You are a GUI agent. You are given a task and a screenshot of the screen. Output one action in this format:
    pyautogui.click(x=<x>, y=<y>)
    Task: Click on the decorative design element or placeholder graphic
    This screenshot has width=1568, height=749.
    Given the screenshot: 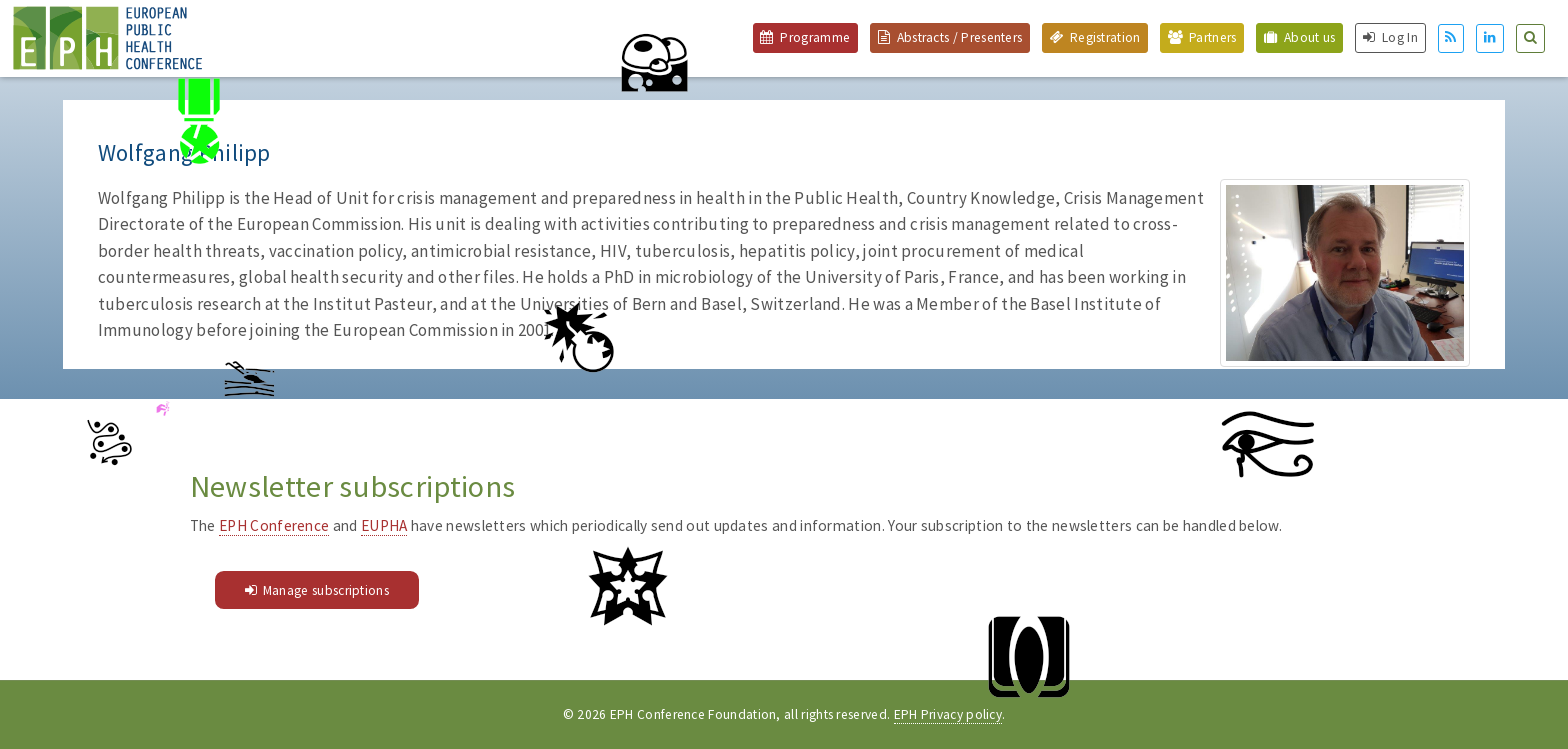 What is the action you would take?
    pyautogui.click(x=1029, y=657)
    